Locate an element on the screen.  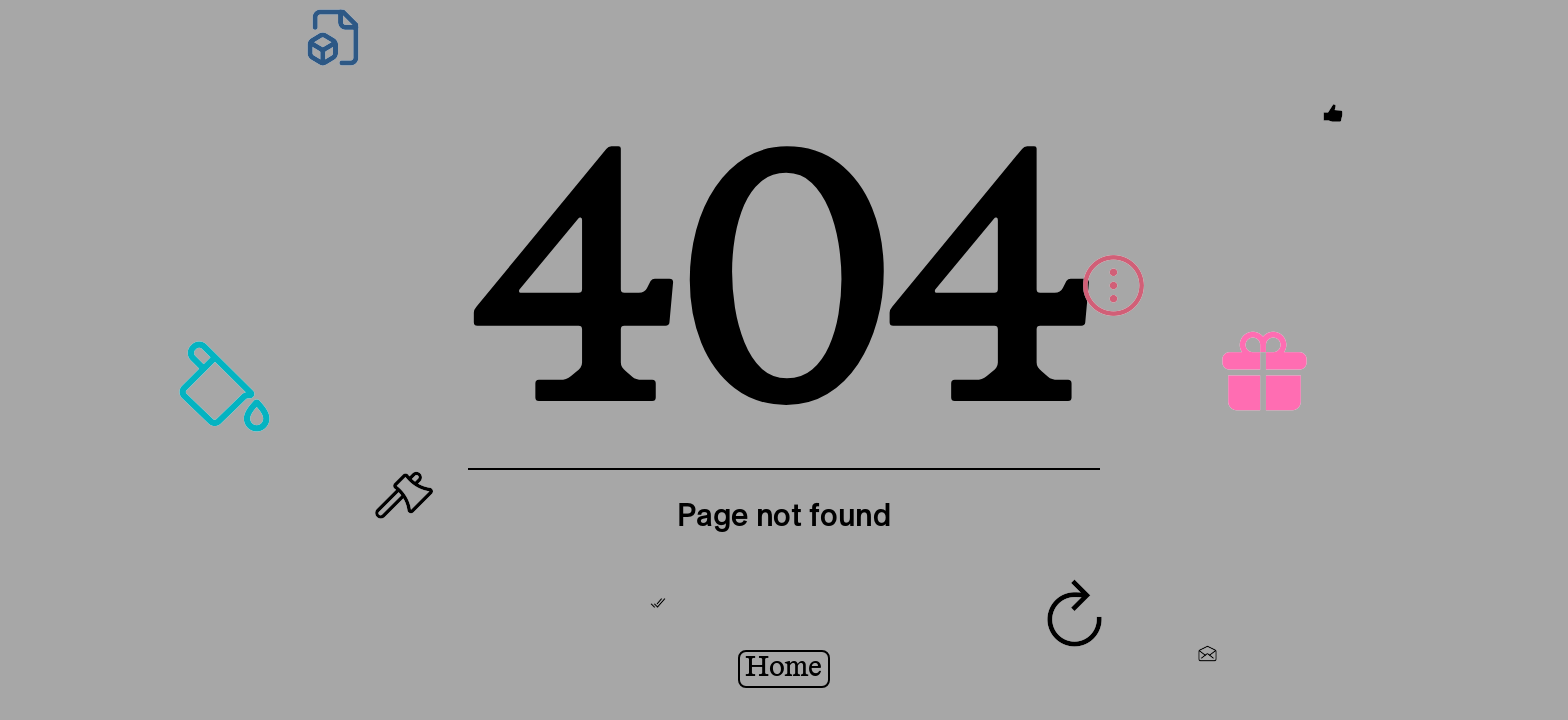
indicates message has been read or delivered is located at coordinates (658, 603).